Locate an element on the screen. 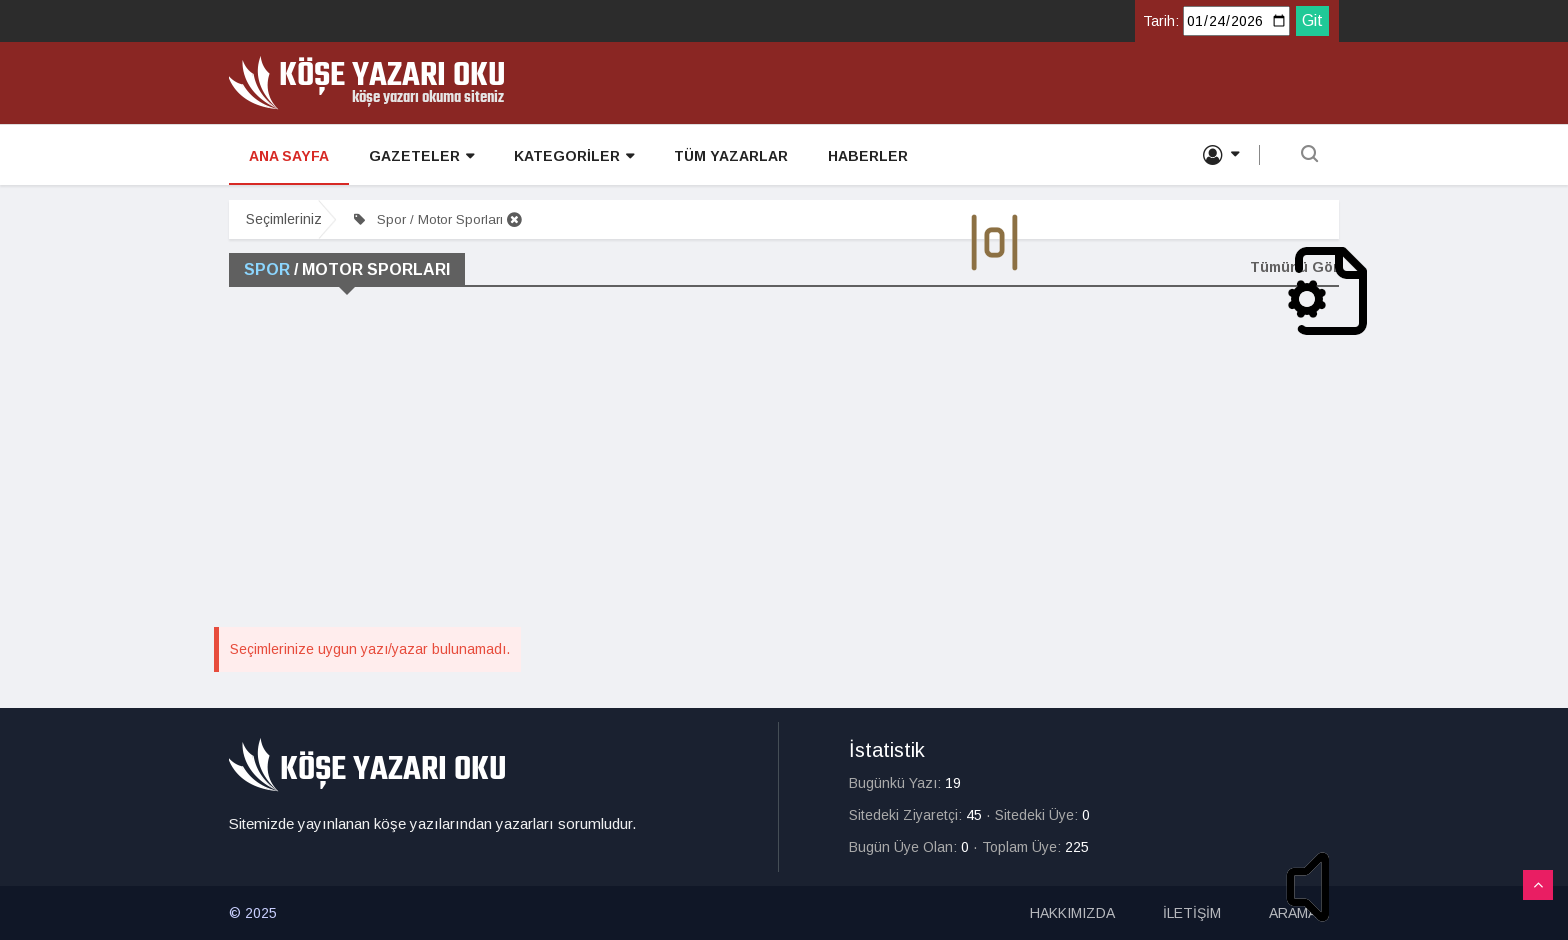 The height and width of the screenshot is (940, 1568). adjust audio volume settings is located at coordinates (1329, 887).